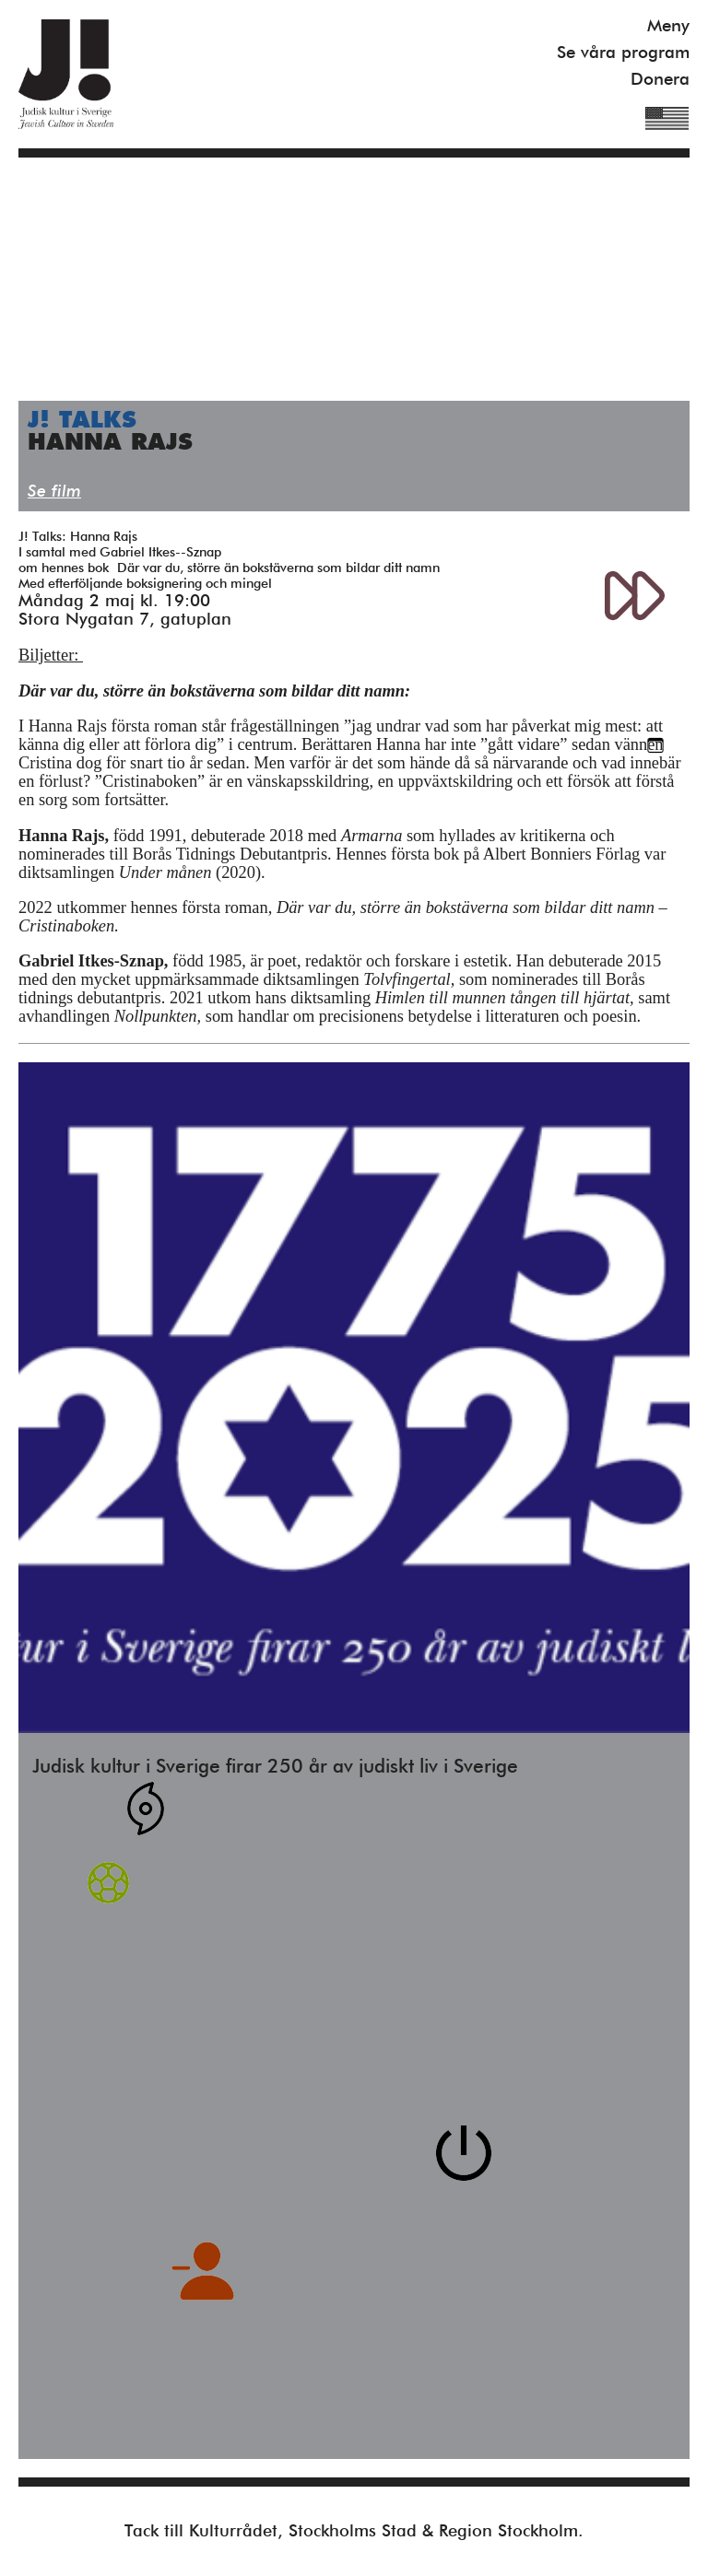  What do you see at coordinates (464, 2153) in the screenshot?
I see `turn off or shut down the device` at bounding box center [464, 2153].